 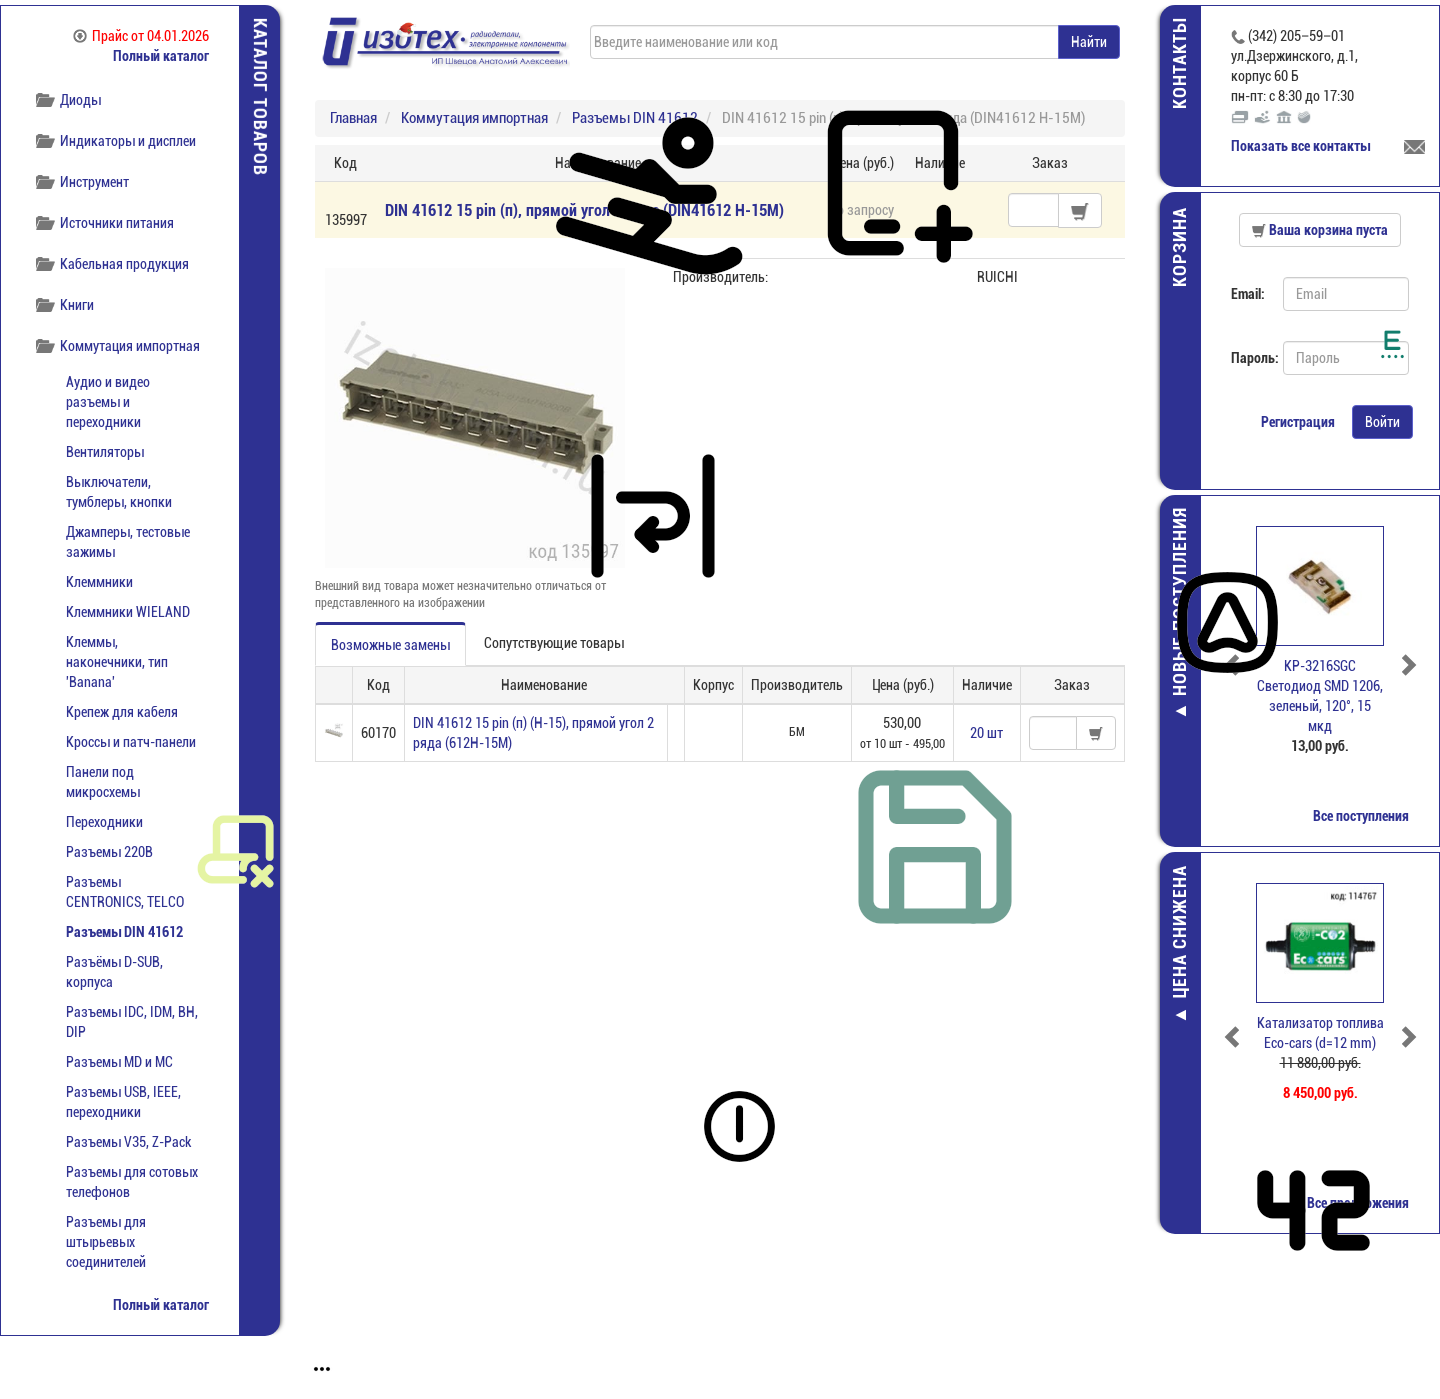 I want to click on remove or delete a script, so click(x=235, y=849).